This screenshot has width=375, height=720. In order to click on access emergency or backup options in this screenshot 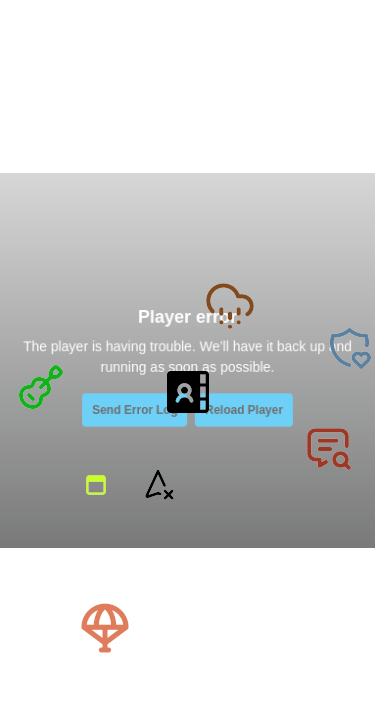, I will do `click(105, 629)`.